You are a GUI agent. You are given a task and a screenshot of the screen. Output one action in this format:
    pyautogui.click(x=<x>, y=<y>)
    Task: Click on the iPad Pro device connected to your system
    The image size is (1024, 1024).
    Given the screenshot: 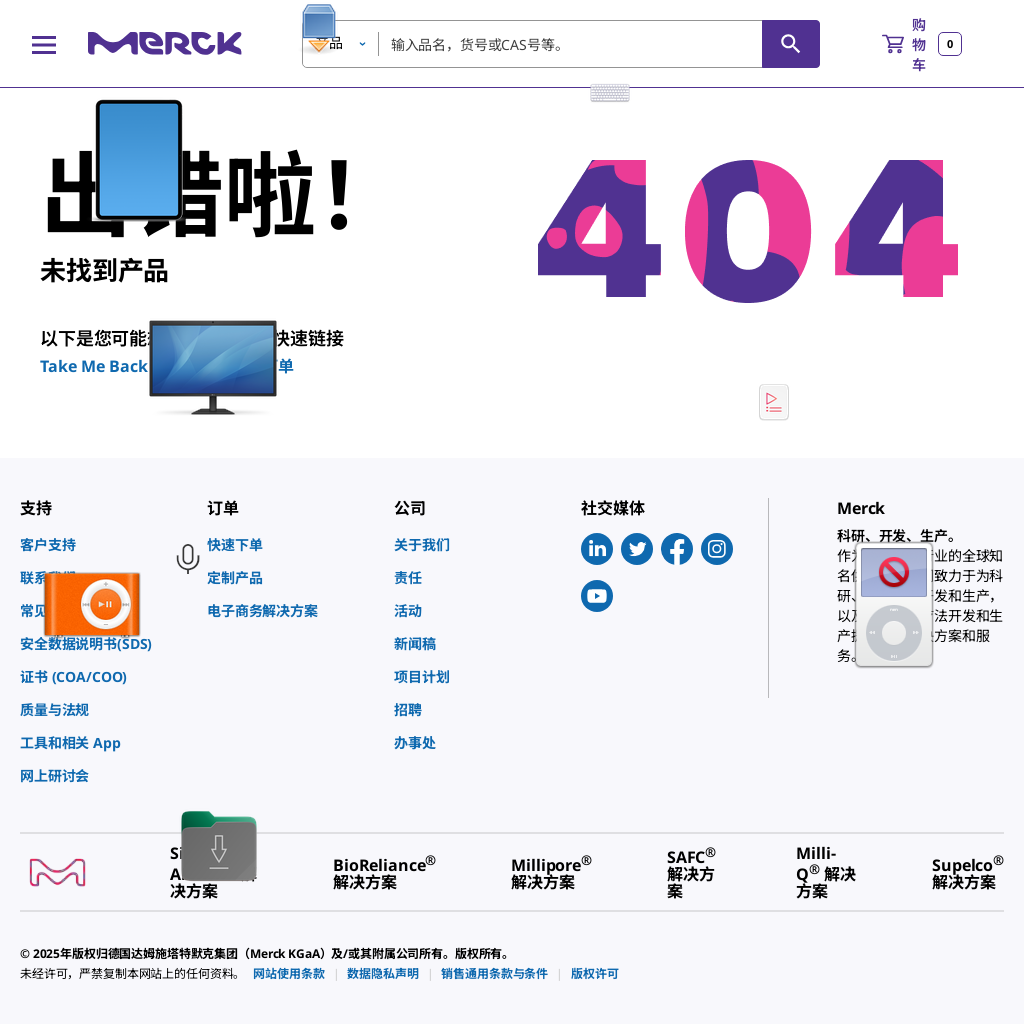 What is the action you would take?
    pyautogui.click(x=139, y=161)
    